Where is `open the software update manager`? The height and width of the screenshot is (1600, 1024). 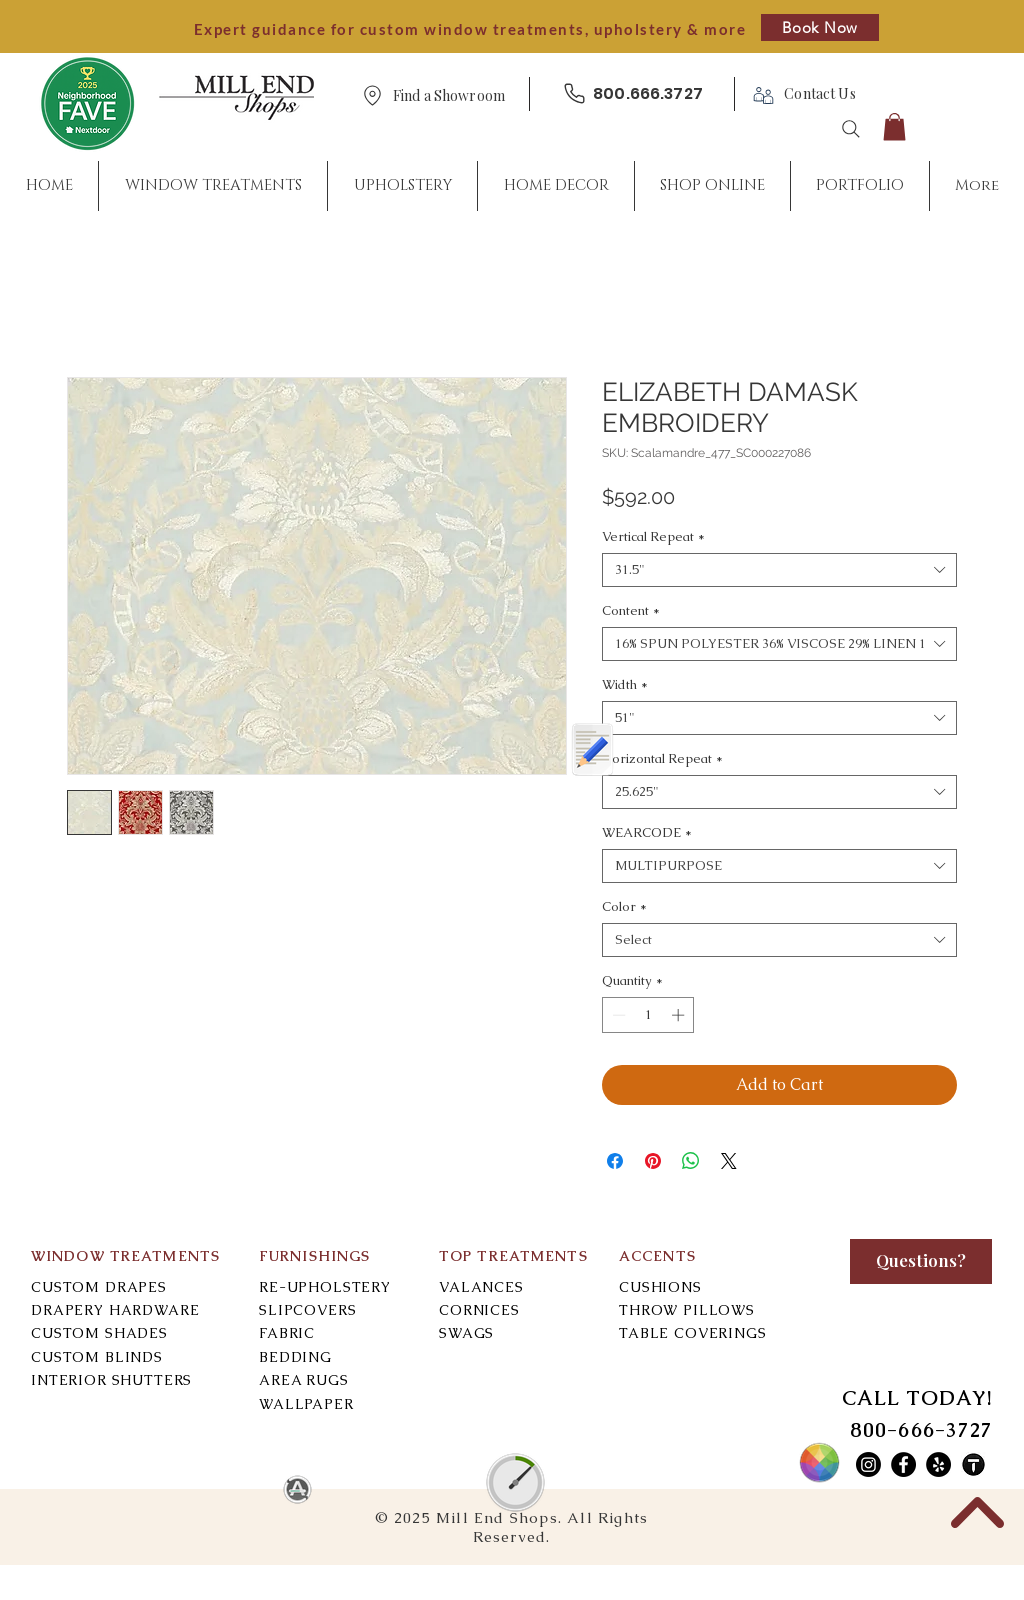
open the software update manager is located at coordinates (297, 1489).